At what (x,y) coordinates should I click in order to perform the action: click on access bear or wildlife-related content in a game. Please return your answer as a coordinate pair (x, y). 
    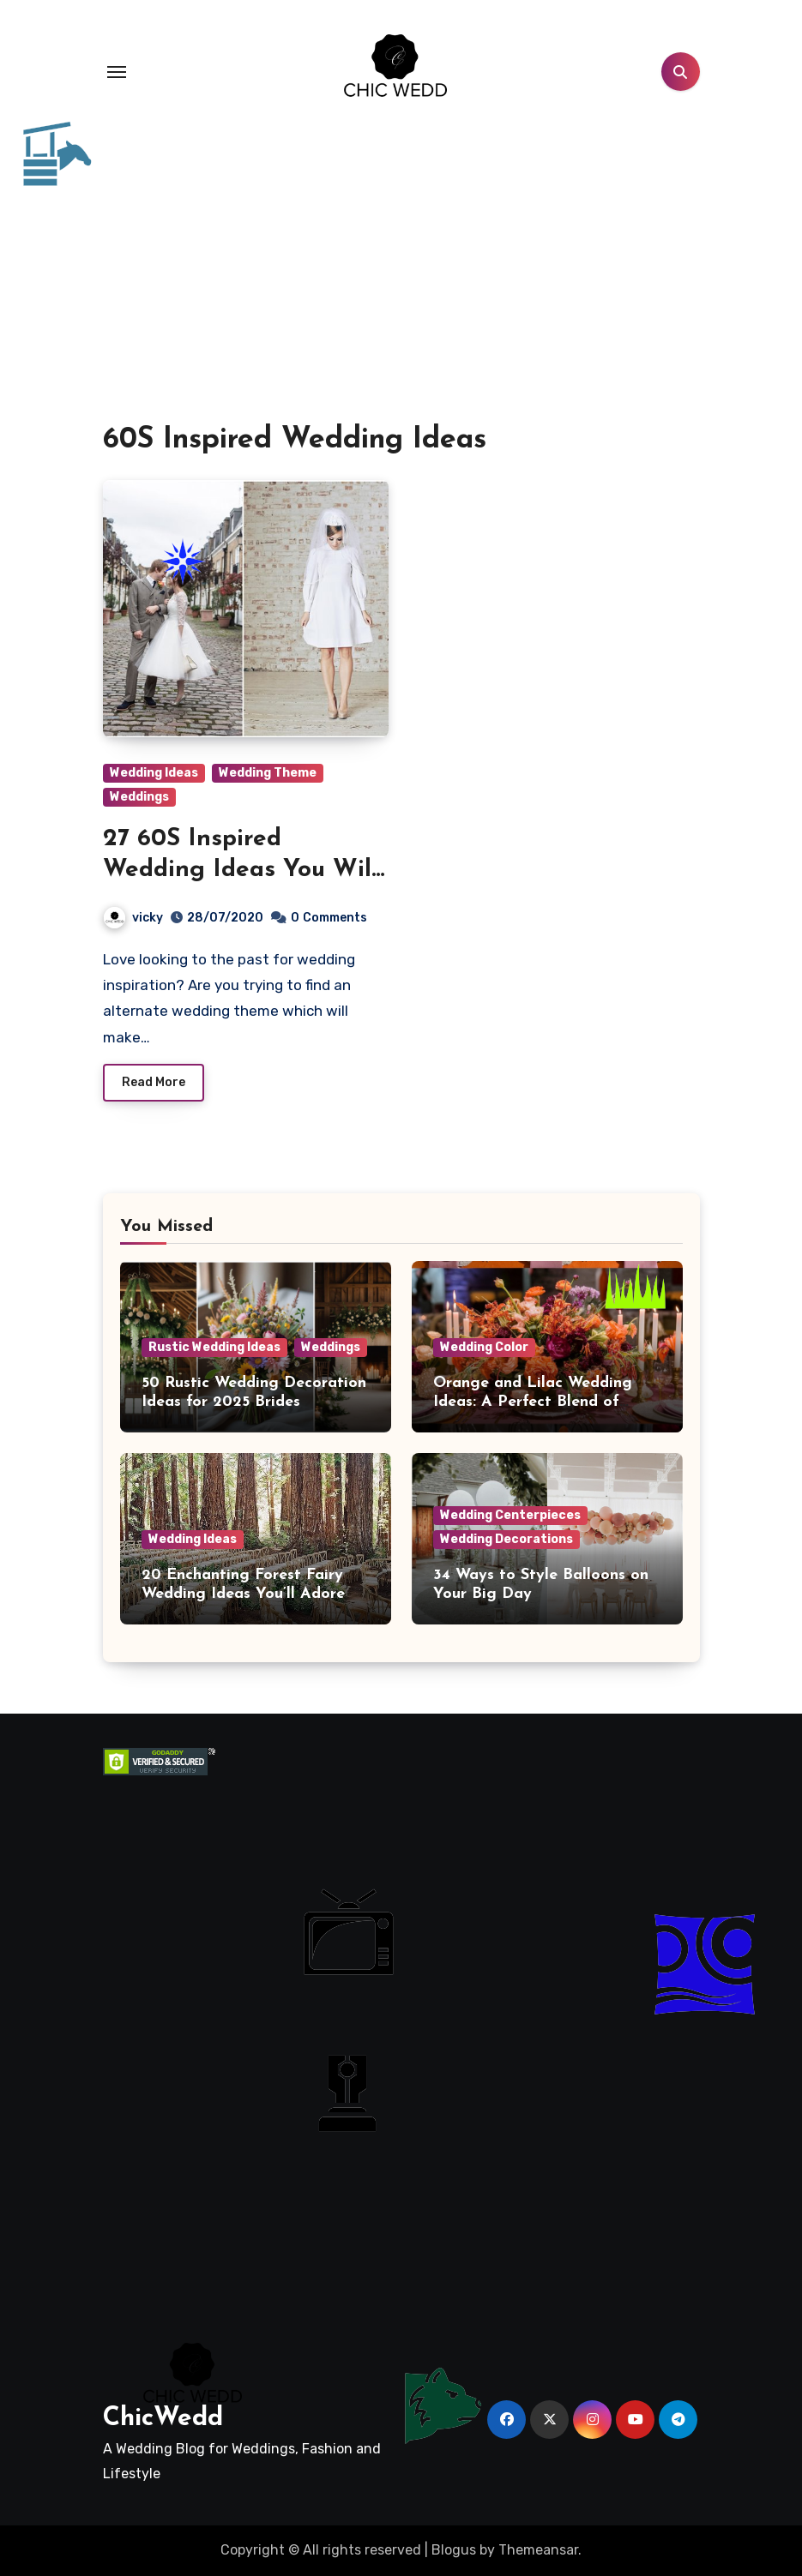
    Looking at the image, I should click on (446, 2405).